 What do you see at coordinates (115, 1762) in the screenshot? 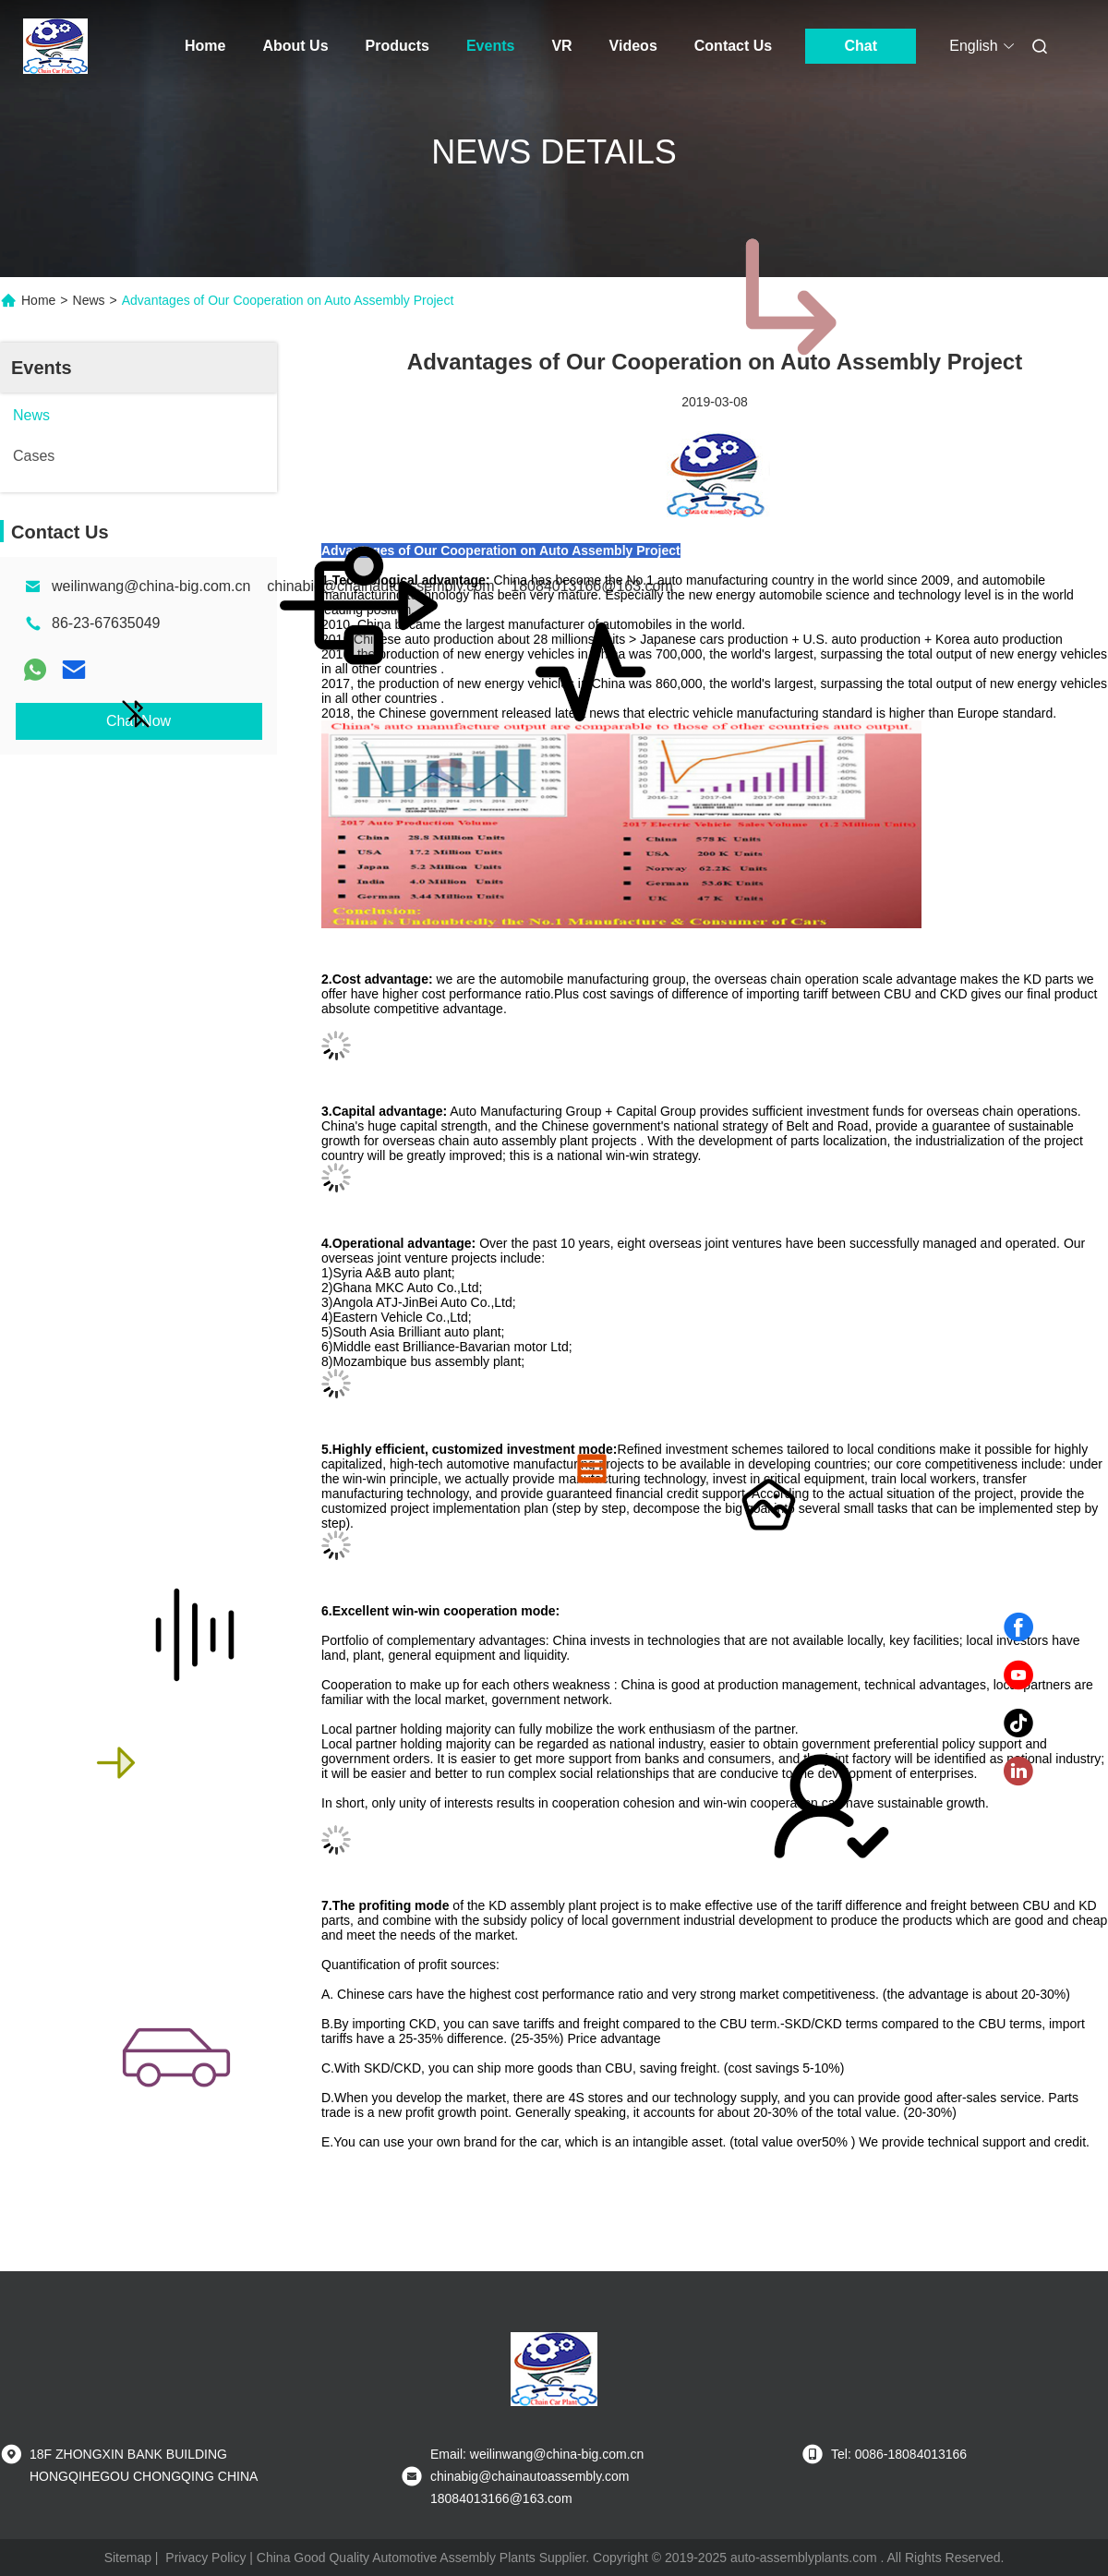
I see `navigate to the next item or page` at bounding box center [115, 1762].